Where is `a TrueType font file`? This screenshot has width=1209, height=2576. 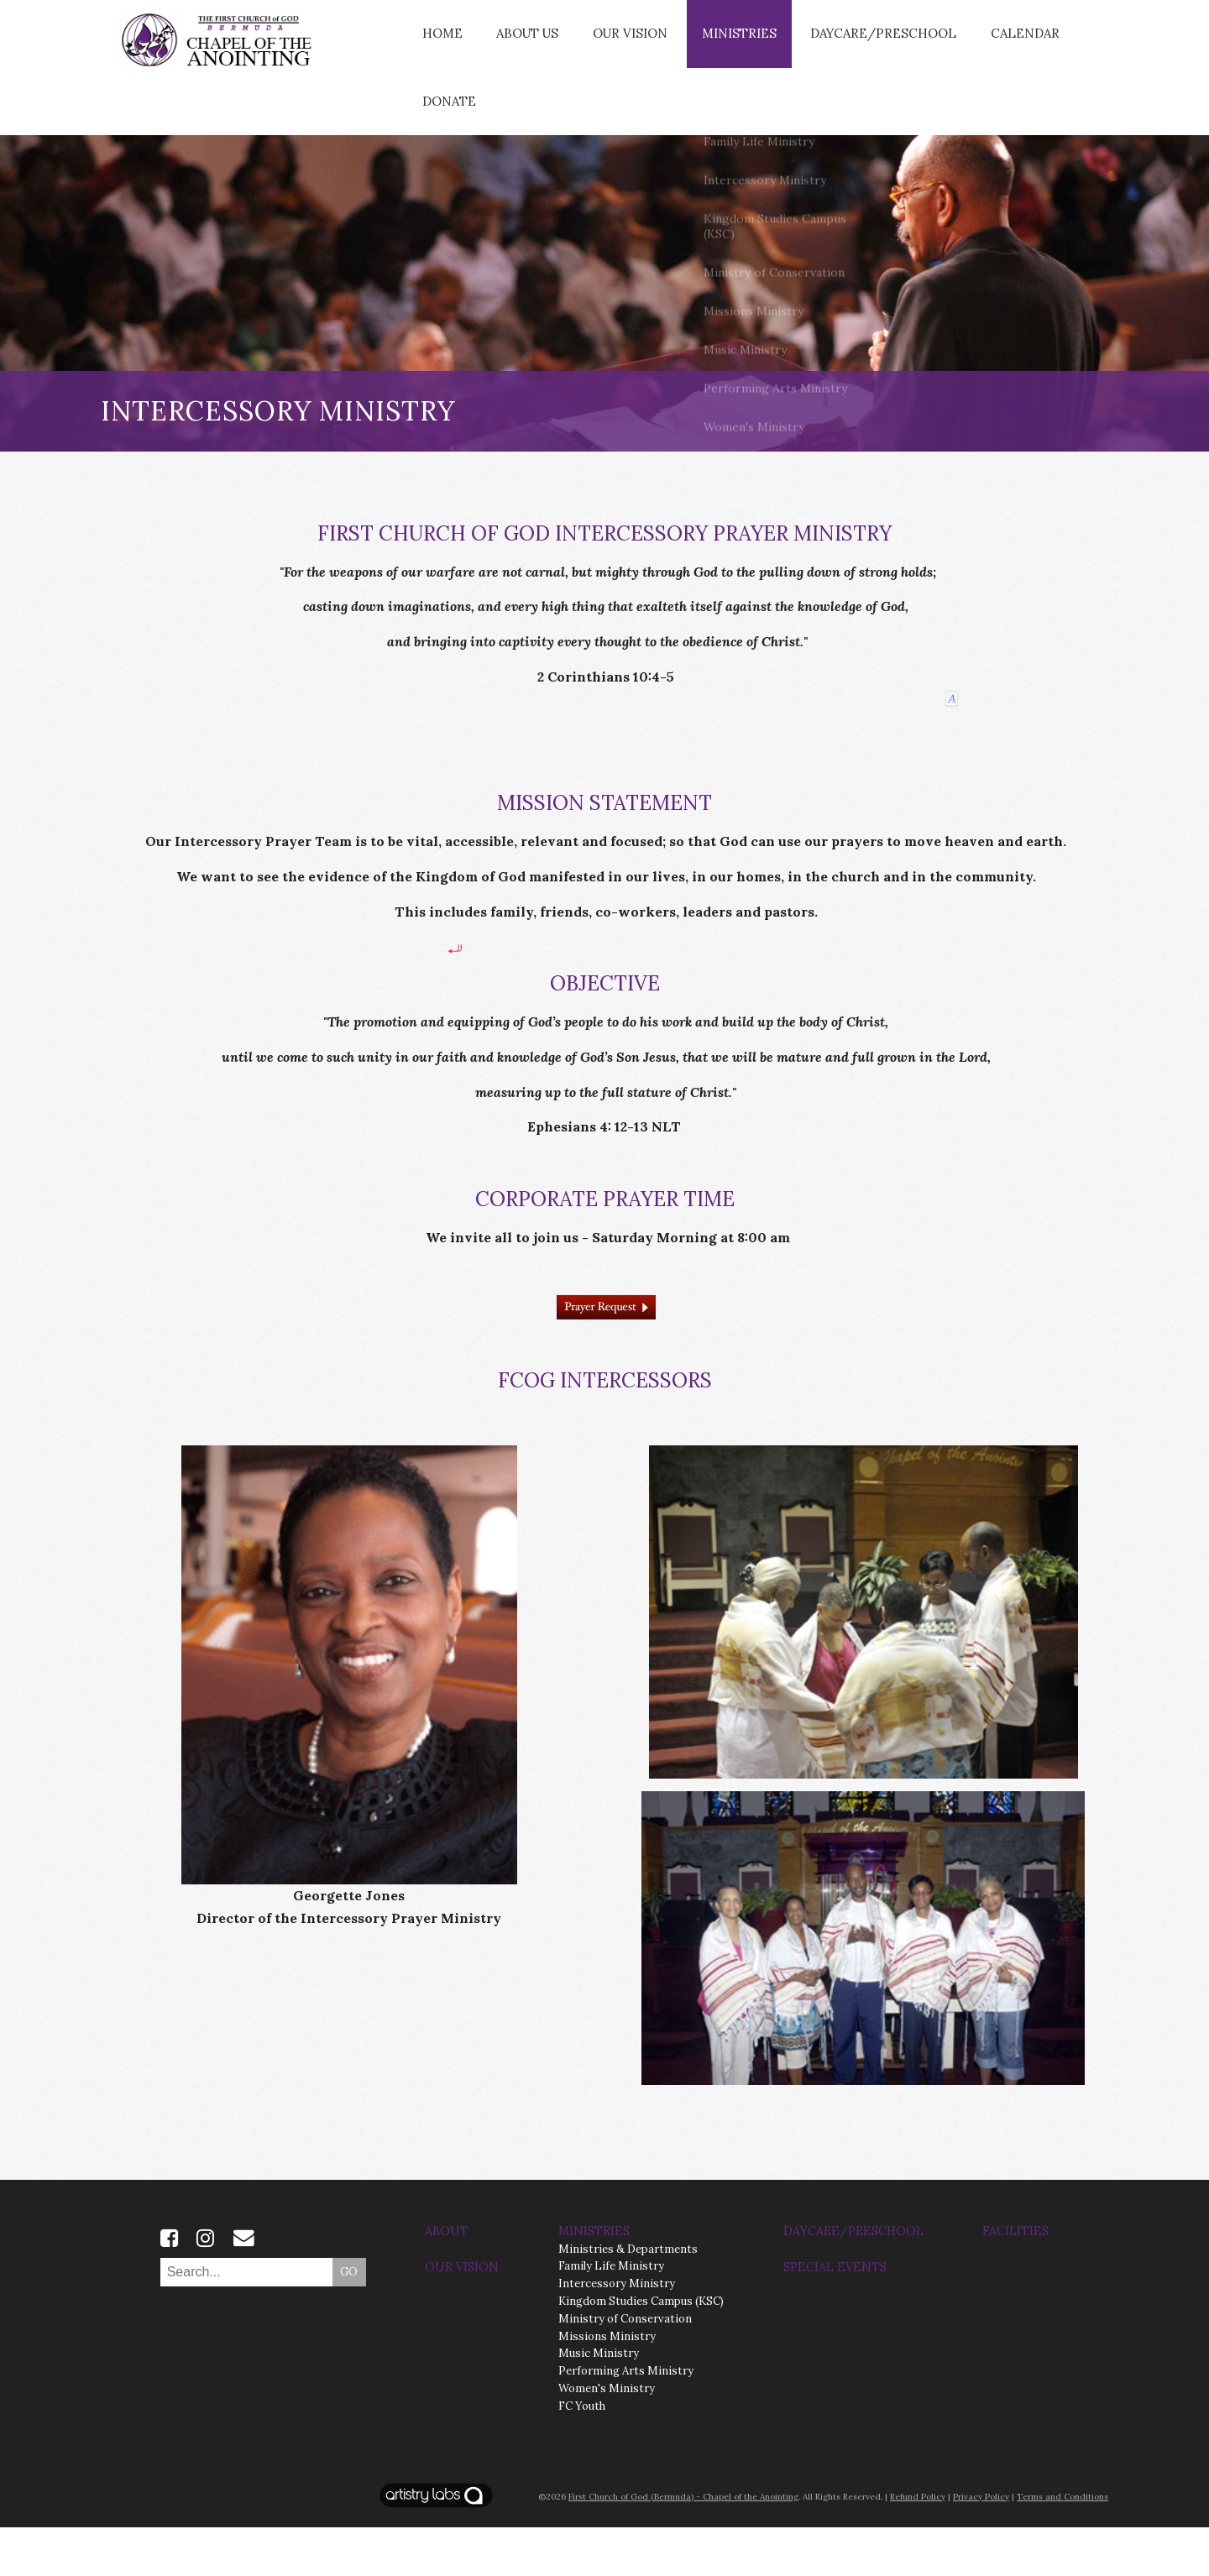
a TrueType font file is located at coordinates (951, 698).